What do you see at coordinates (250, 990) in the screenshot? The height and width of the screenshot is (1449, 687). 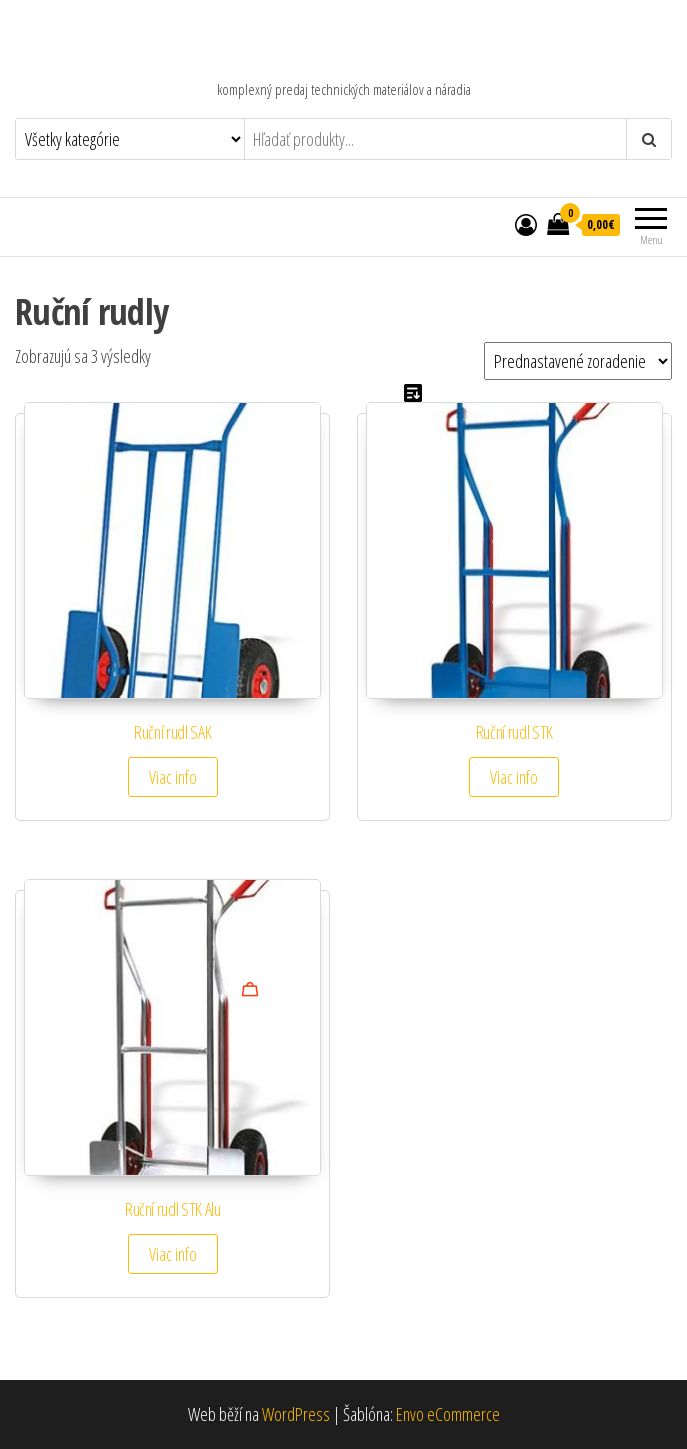 I see `access your shopping bag` at bounding box center [250, 990].